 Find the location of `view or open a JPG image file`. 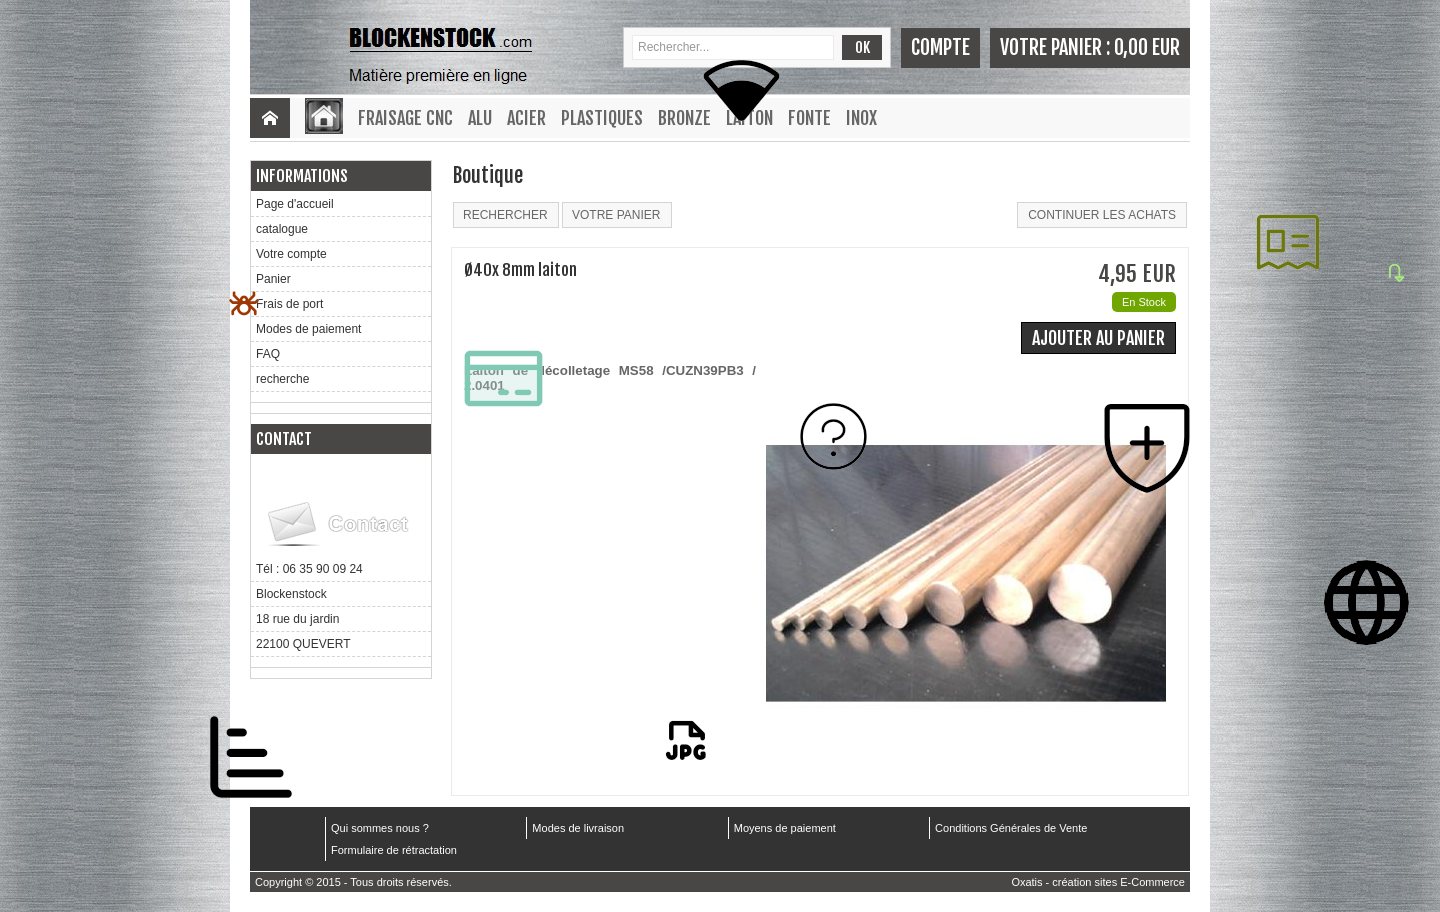

view or open a JPG image file is located at coordinates (687, 742).